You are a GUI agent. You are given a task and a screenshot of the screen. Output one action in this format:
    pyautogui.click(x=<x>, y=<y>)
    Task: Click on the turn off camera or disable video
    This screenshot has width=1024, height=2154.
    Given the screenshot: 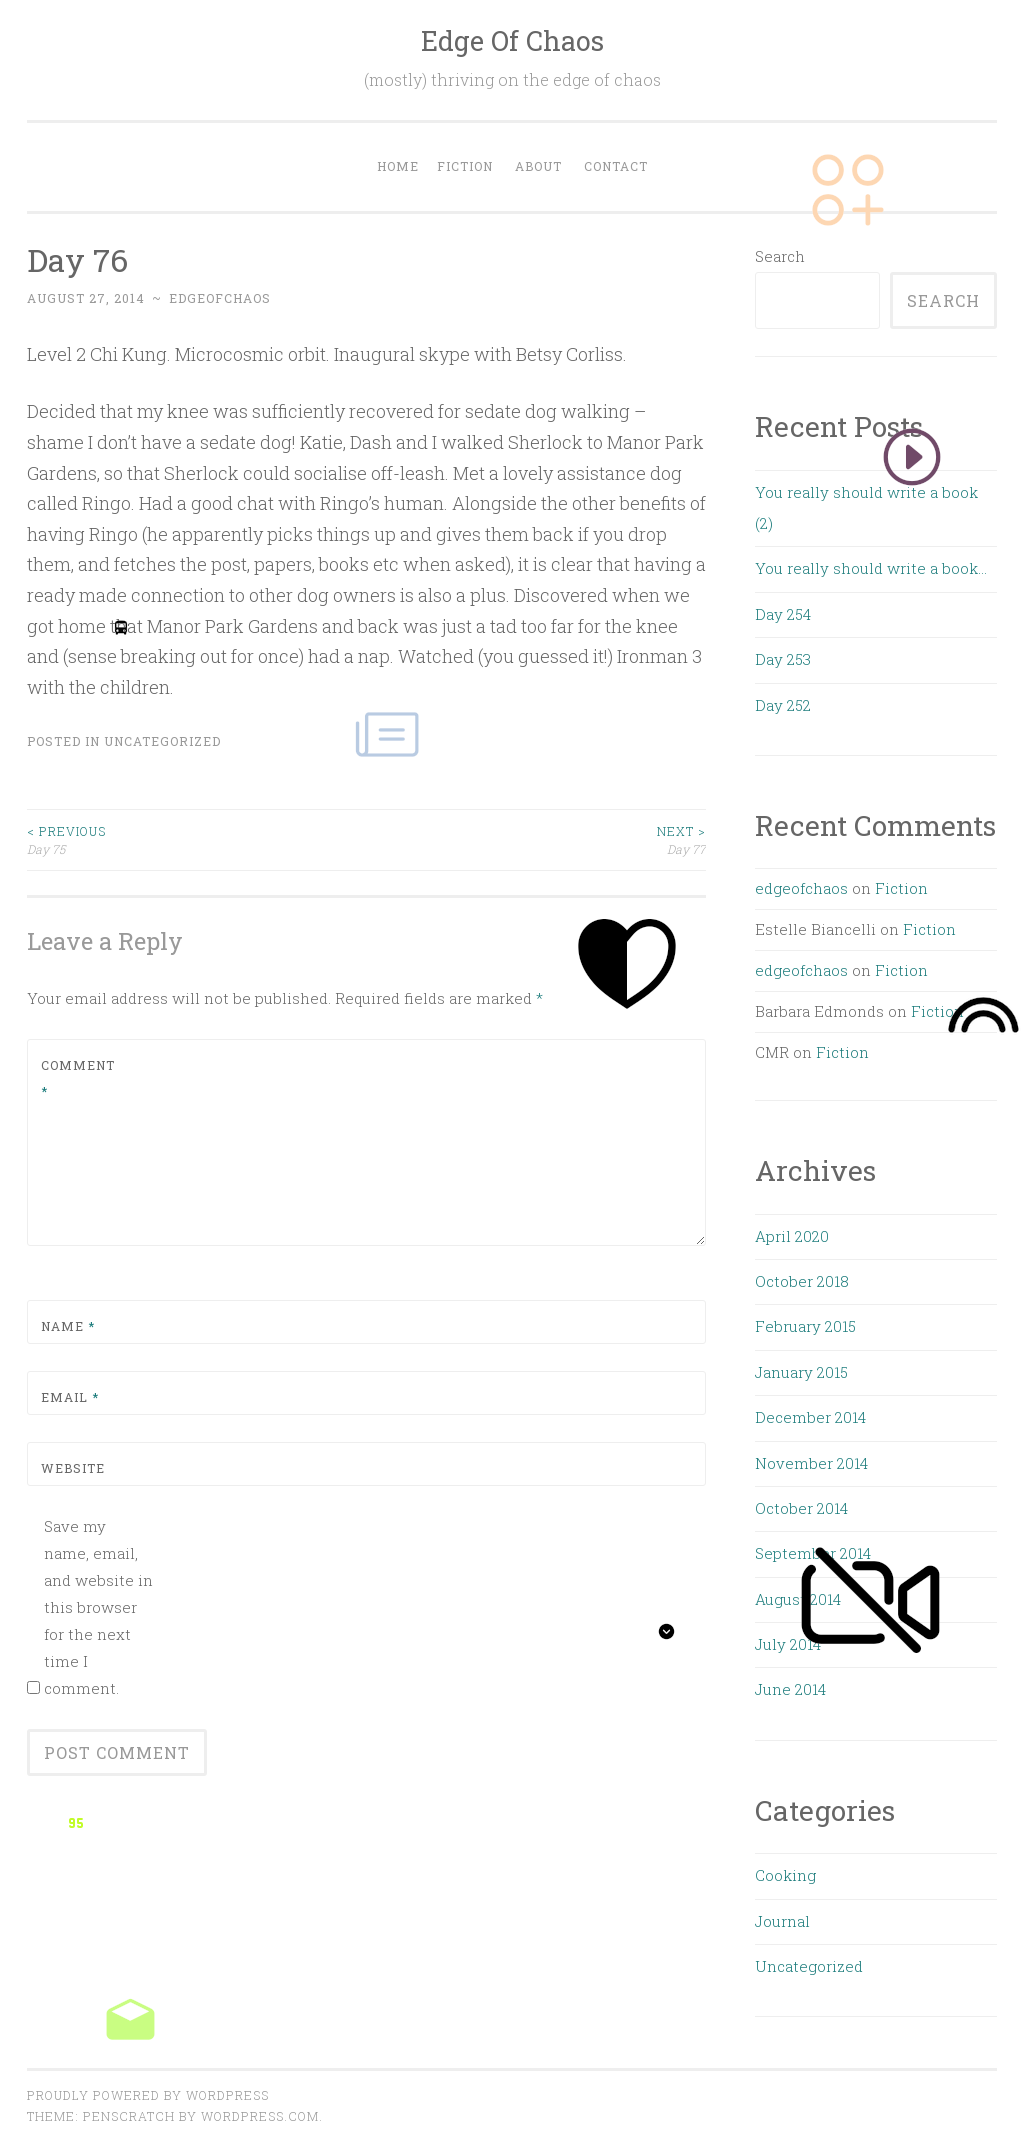 What is the action you would take?
    pyautogui.click(x=870, y=1602)
    